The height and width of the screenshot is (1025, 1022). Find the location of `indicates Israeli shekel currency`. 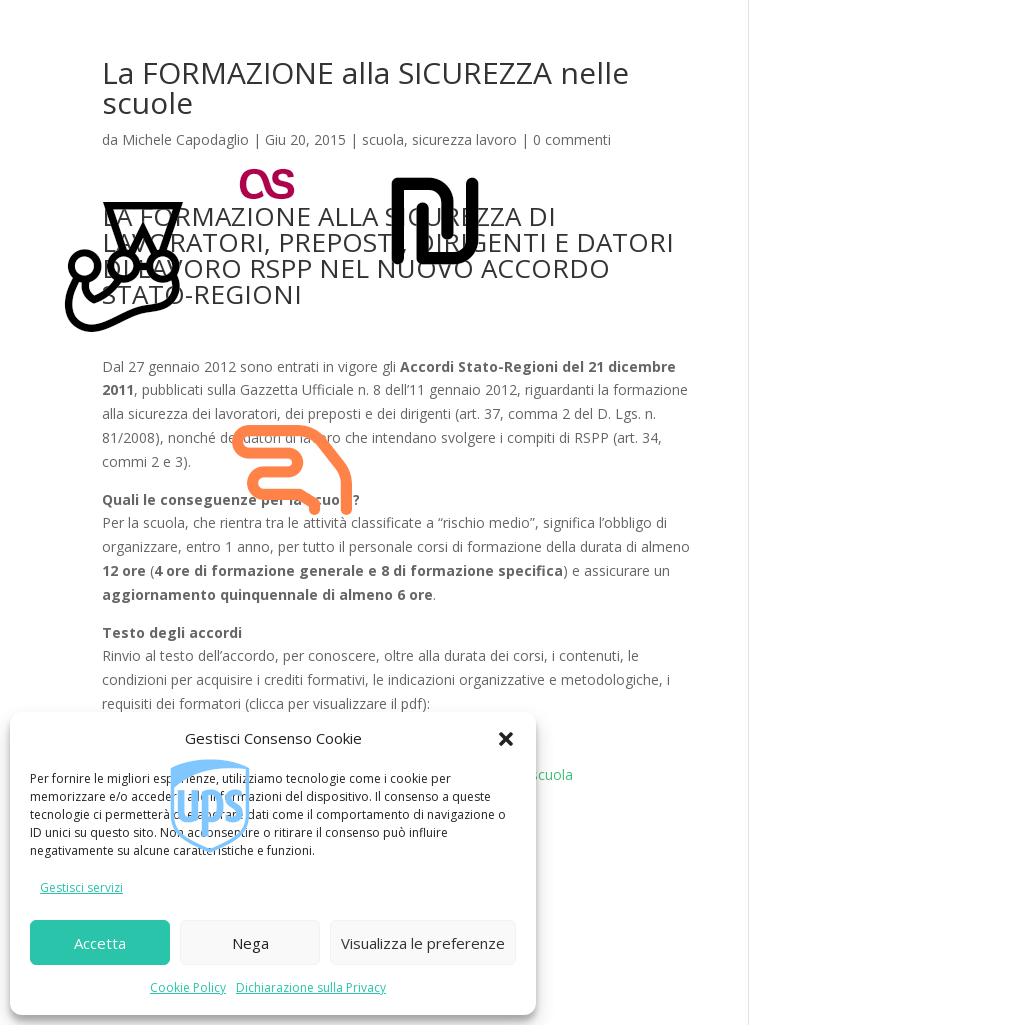

indicates Israeli shekel currency is located at coordinates (435, 221).